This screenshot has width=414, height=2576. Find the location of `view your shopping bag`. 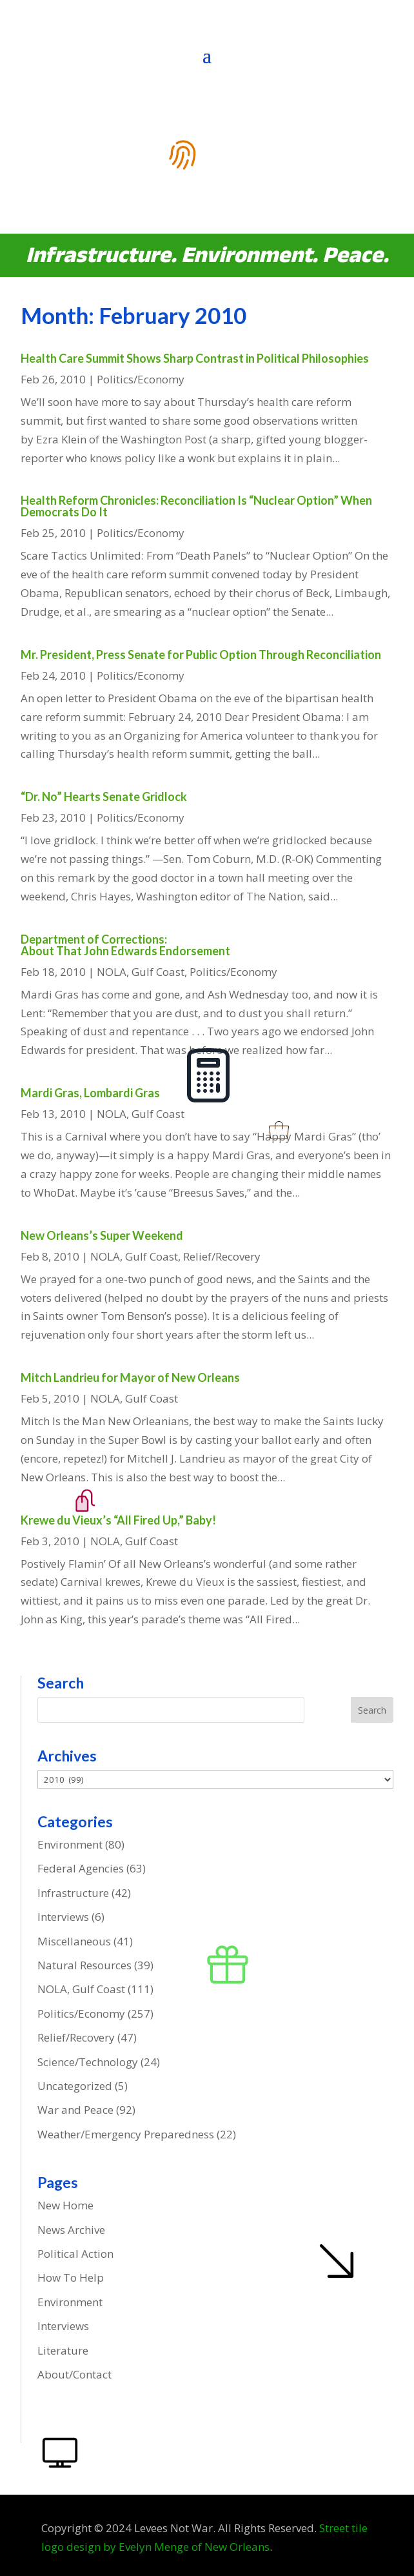

view your shopping bag is located at coordinates (279, 1131).